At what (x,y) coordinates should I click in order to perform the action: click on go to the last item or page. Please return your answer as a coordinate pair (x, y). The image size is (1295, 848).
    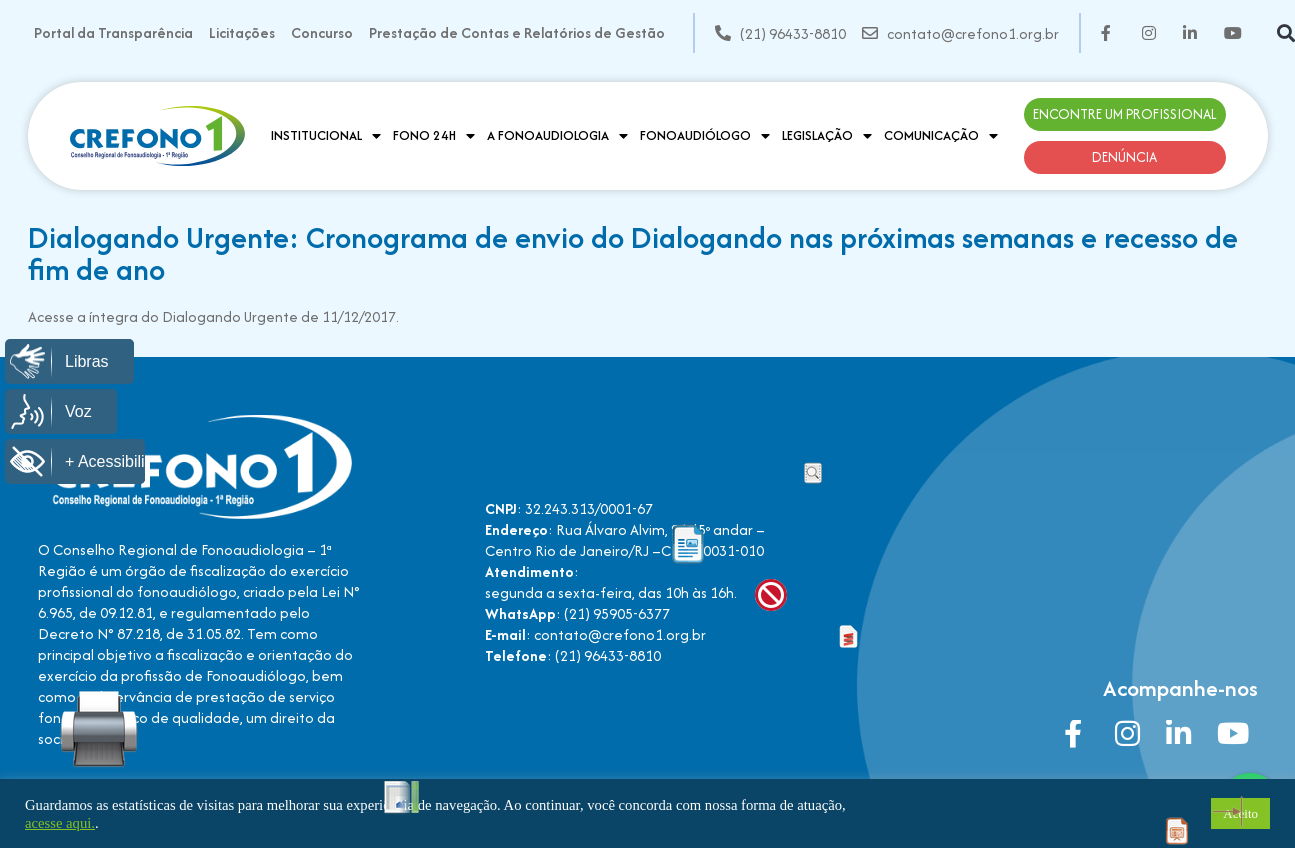
    Looking at the image, I should click on (1227, 811).